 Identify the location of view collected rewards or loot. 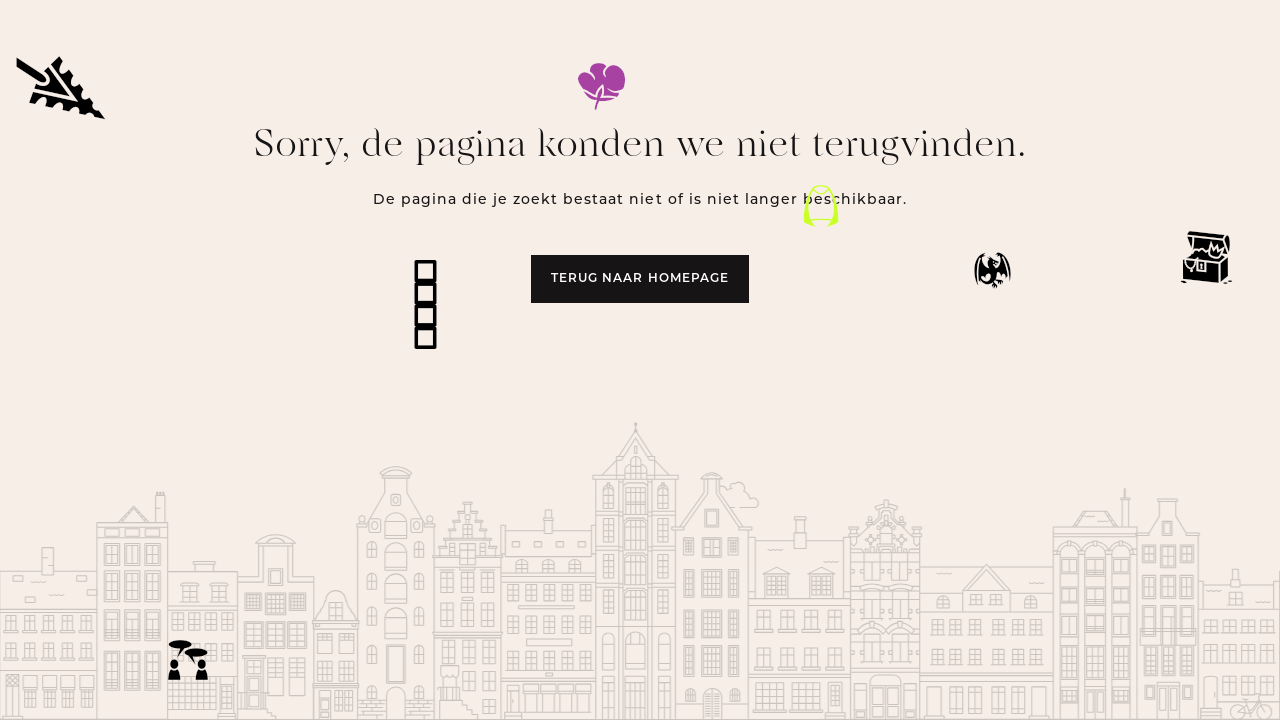
(1206, 257).